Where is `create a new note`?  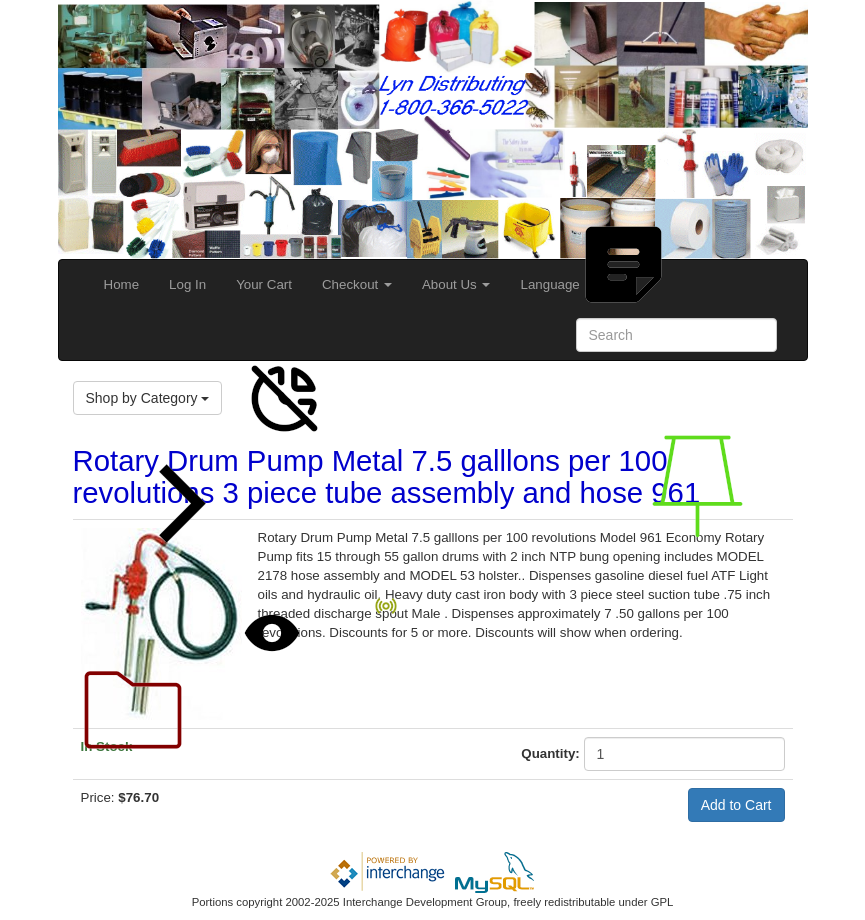
create a new note is located at coordinates (623, 264).